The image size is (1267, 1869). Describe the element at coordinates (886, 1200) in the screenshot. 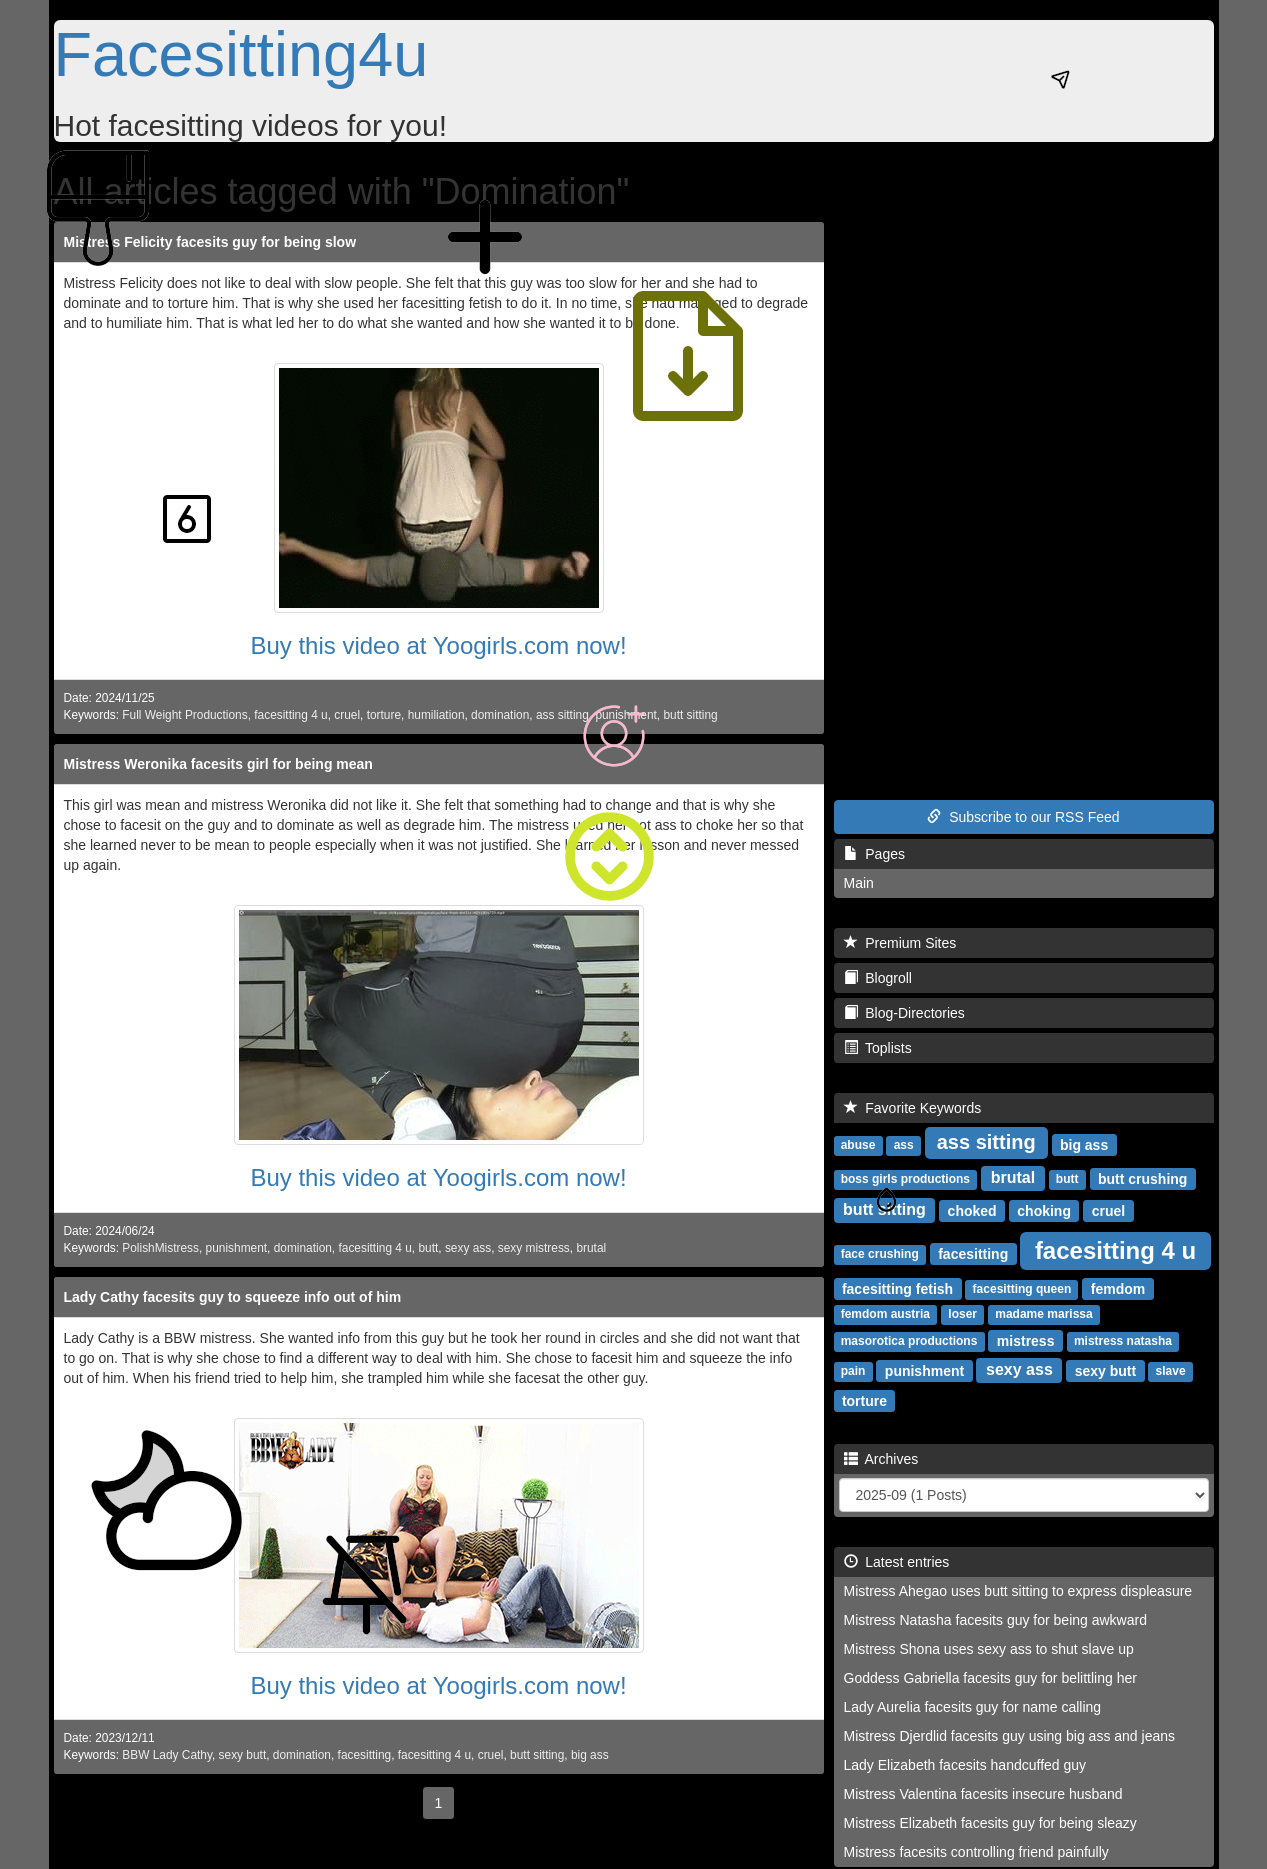

I see `adjust water or liquid settings` at that location.